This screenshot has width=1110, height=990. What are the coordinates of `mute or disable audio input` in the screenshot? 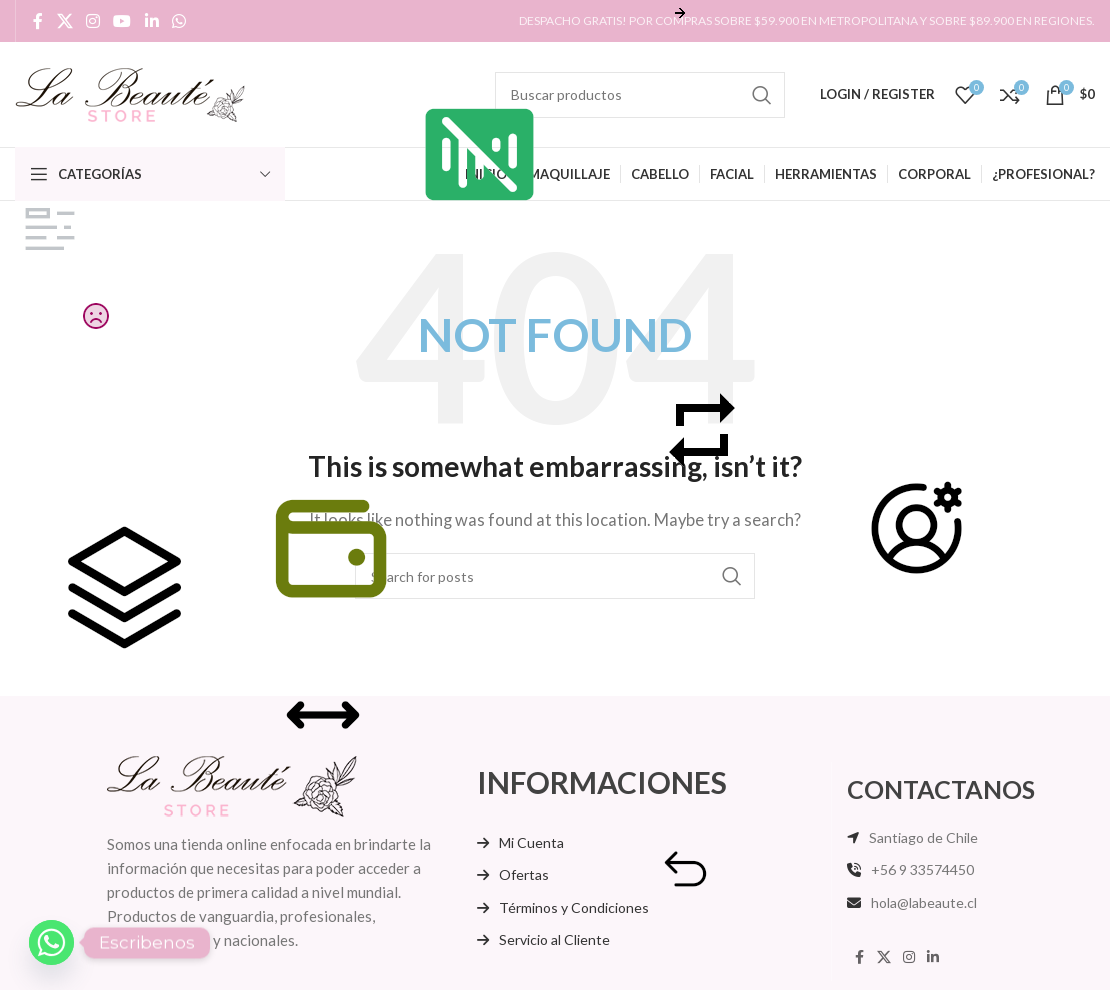 It's located at (479, 154).